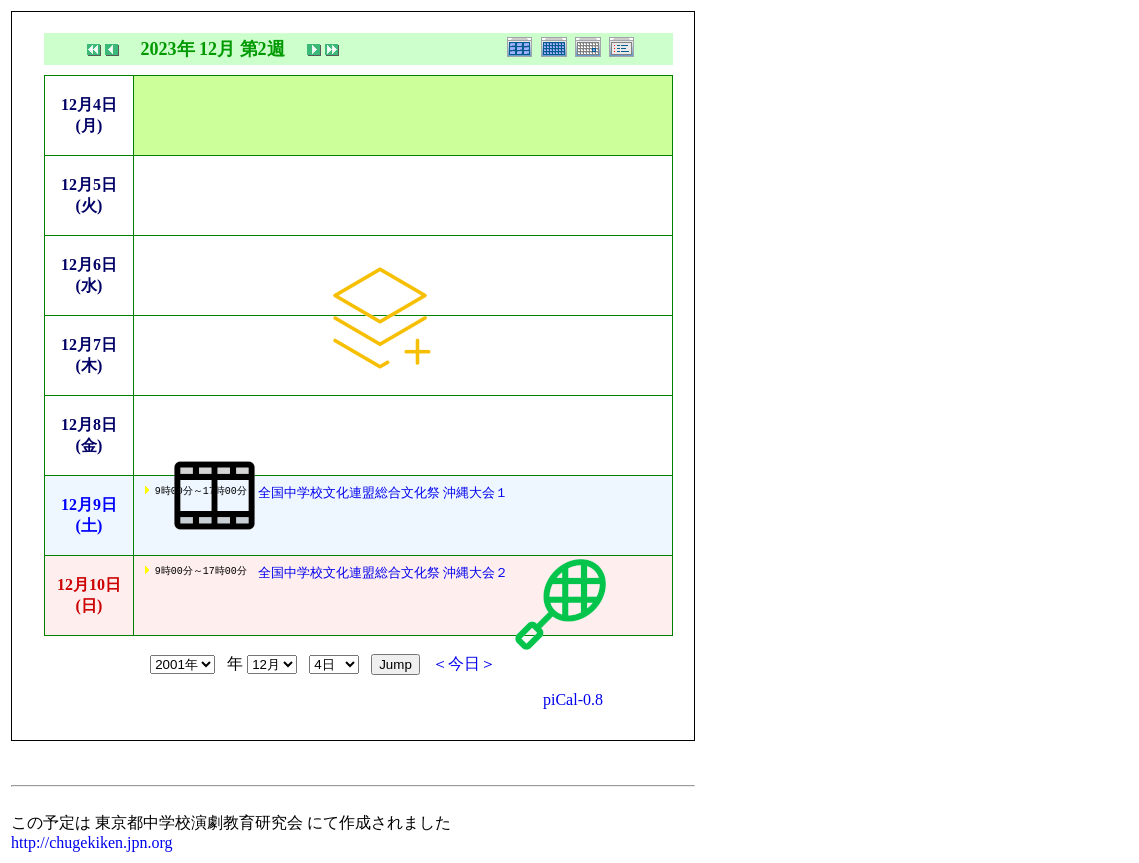 Image resolution: width=1139 pixels, height=863 pixels. Describe the element at coordinates (559, 606) in the screenshot. I see `access tennis or racquet sports activities` at that location.